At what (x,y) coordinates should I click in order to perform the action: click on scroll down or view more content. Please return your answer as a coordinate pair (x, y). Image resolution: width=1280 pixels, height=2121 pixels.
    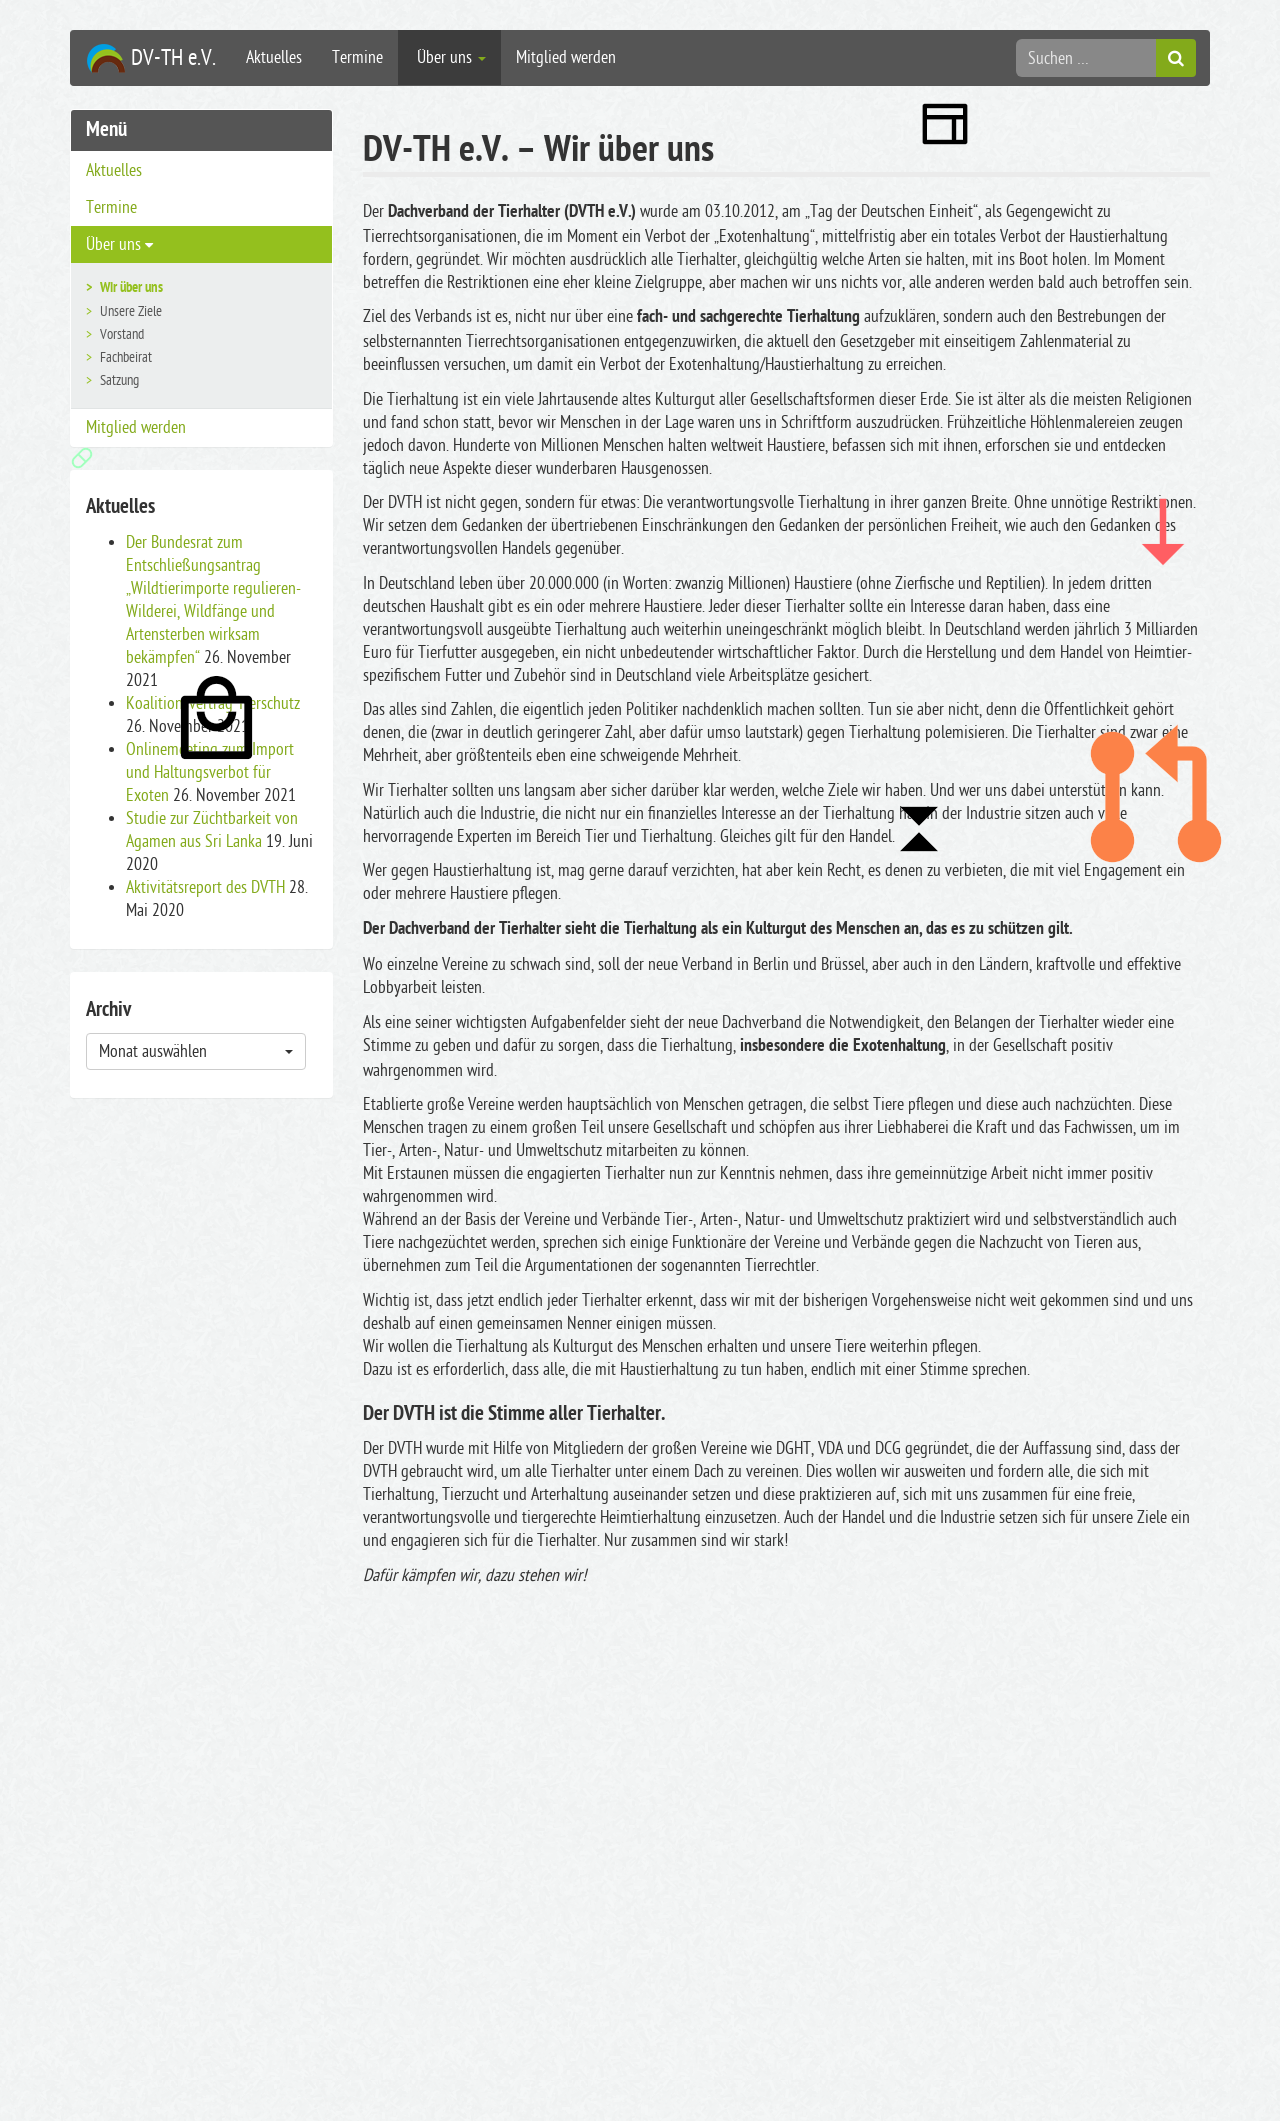
    Looking at the image, I should click on (1163, 532).